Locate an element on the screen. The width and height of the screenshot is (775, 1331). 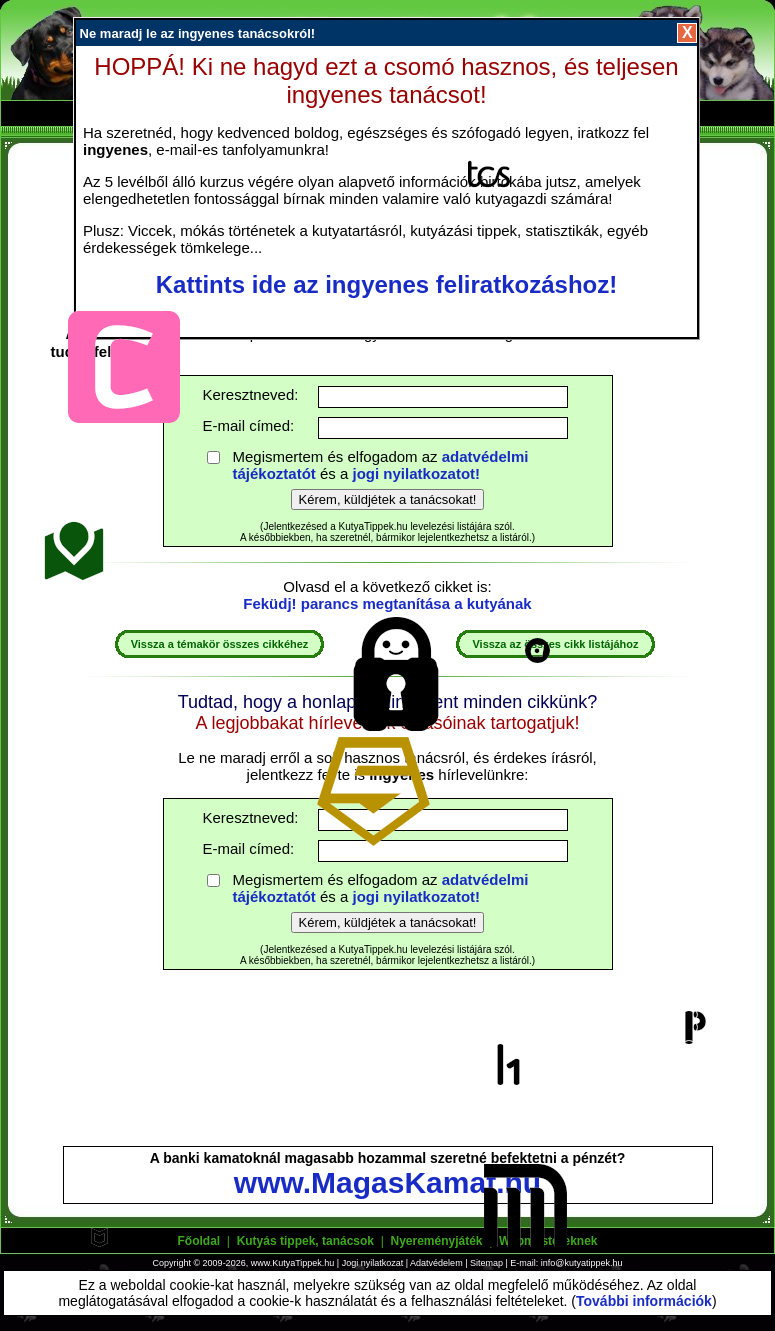
view map with pinned location is located at coordinates (74, 551).